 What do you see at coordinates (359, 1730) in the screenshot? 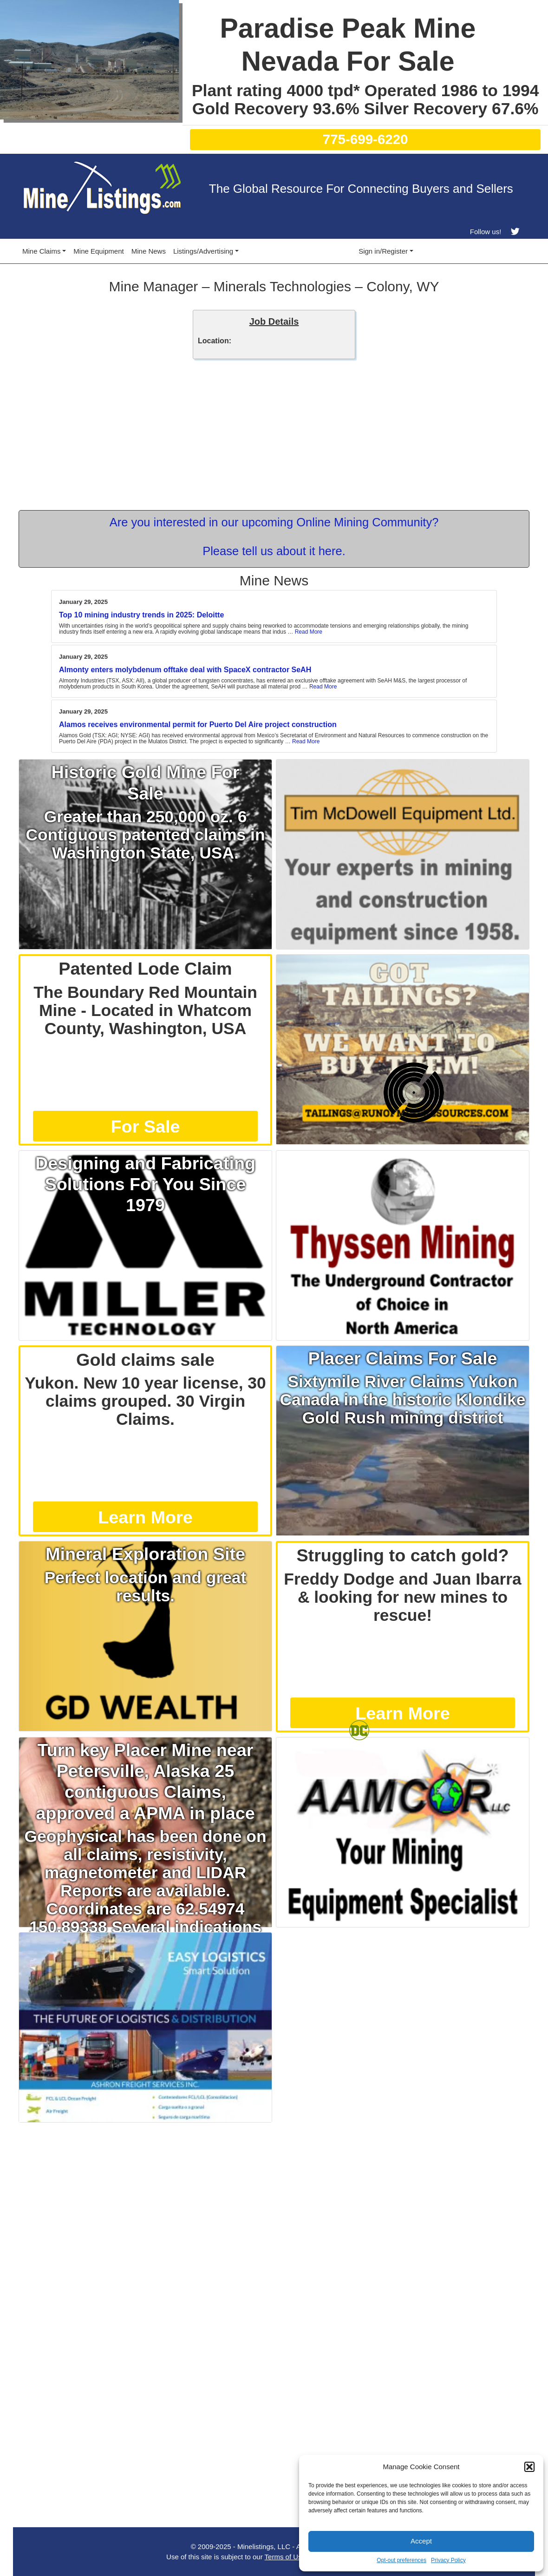
I see `DC Entertainment logo` at bounding box center [359, 1730].